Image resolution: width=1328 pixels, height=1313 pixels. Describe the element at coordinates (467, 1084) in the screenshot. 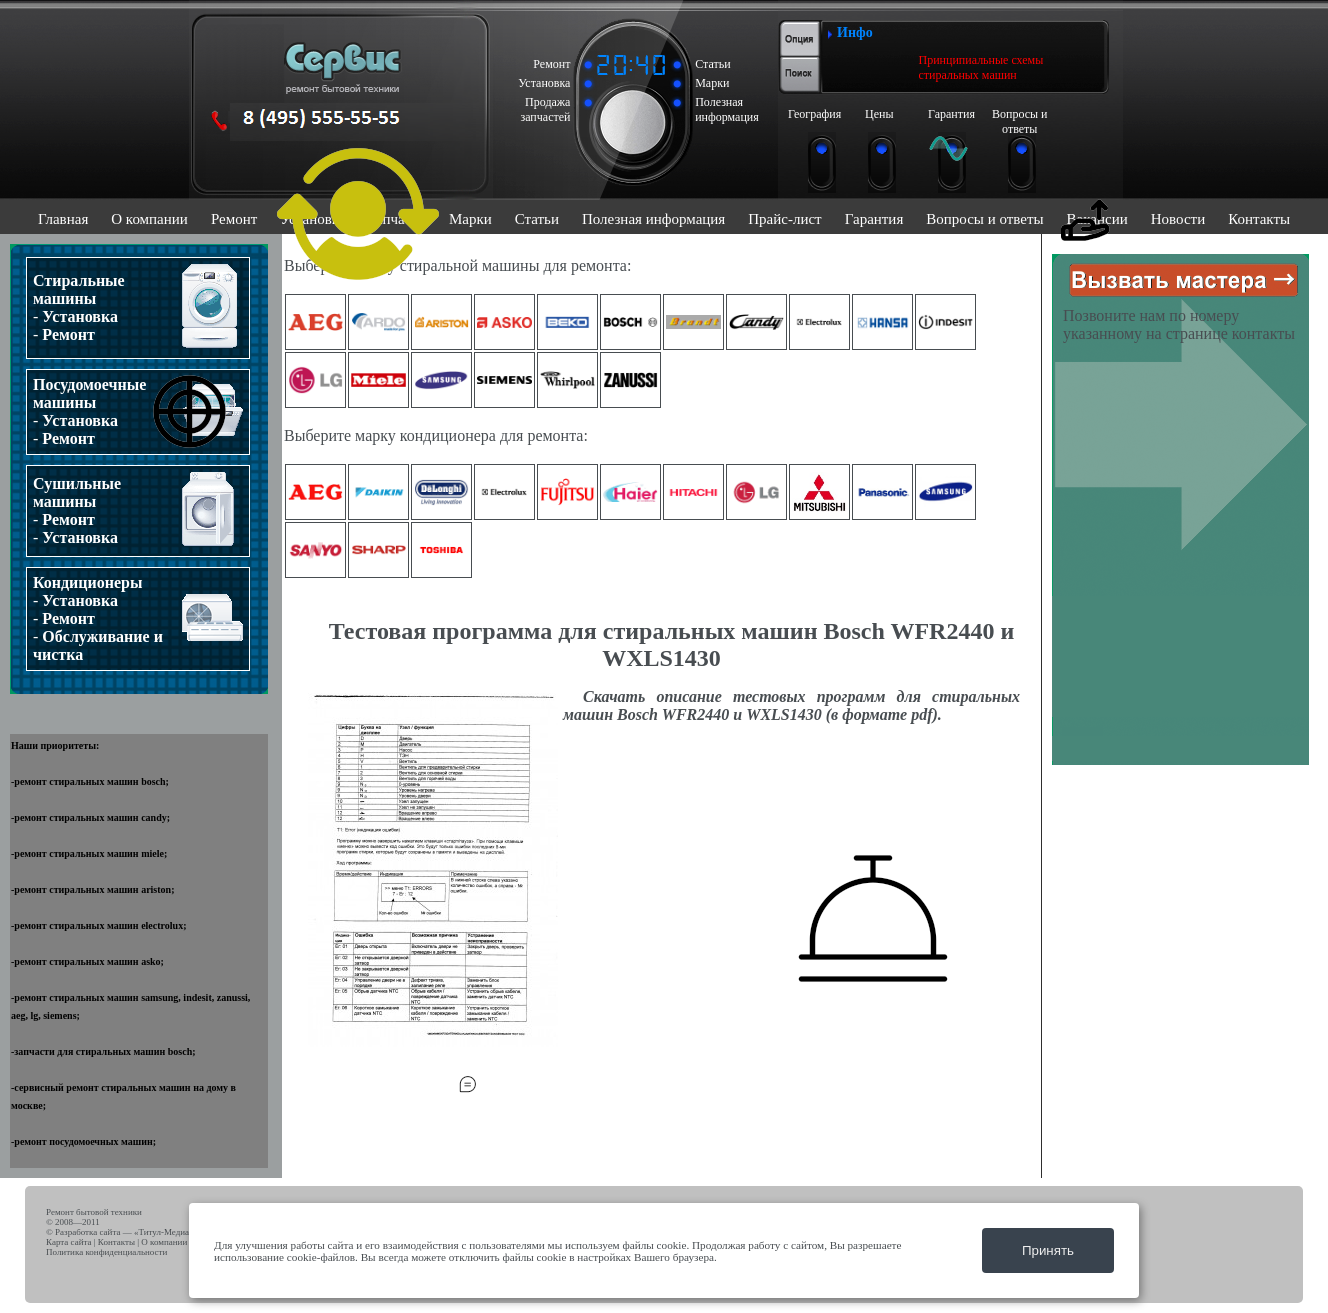

I see `open chat or messaging` at that location.